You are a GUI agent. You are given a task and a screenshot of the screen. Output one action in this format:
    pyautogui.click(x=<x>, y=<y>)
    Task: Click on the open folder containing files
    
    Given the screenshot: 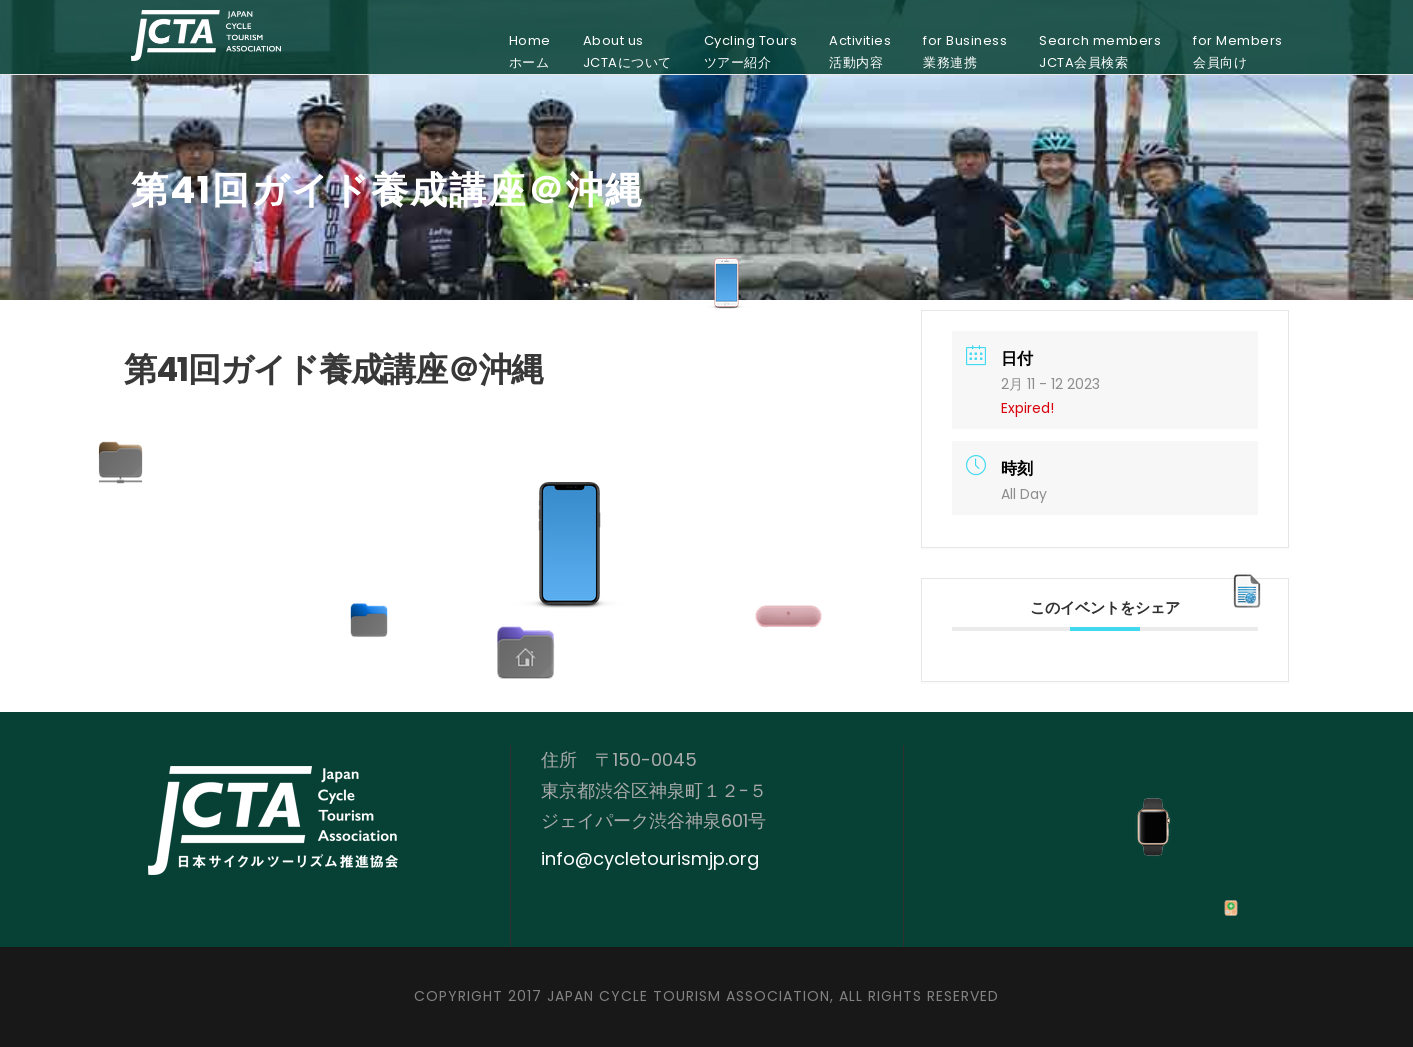 What is the action you would take?
    pyautogui.click(x=369, y=620)
    